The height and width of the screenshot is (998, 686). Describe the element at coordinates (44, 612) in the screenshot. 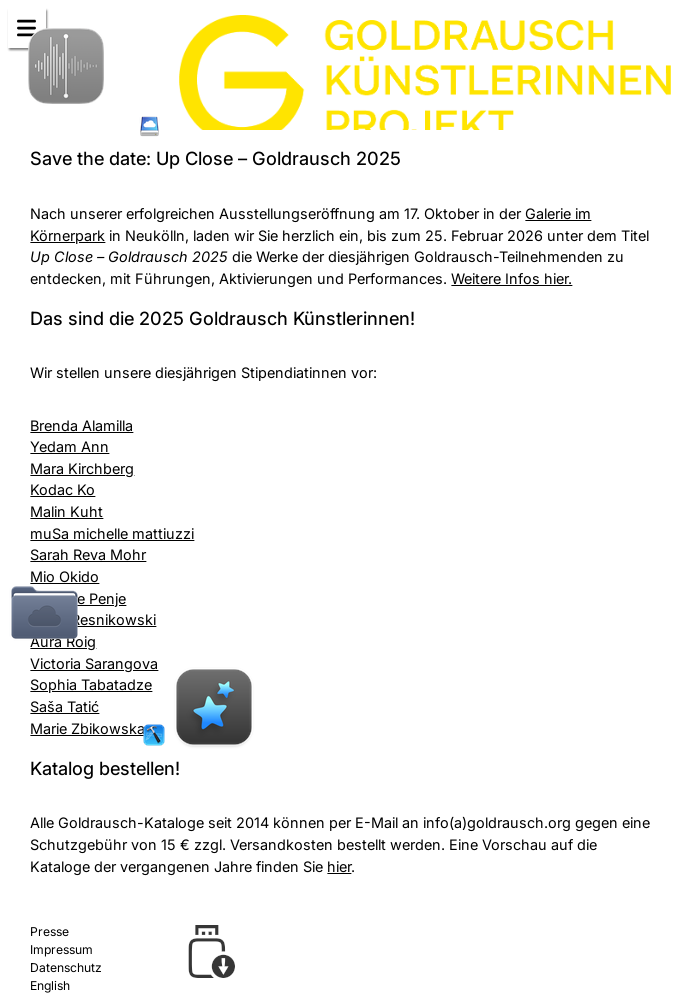

I see `access cloud-synced files and folders` at that location.